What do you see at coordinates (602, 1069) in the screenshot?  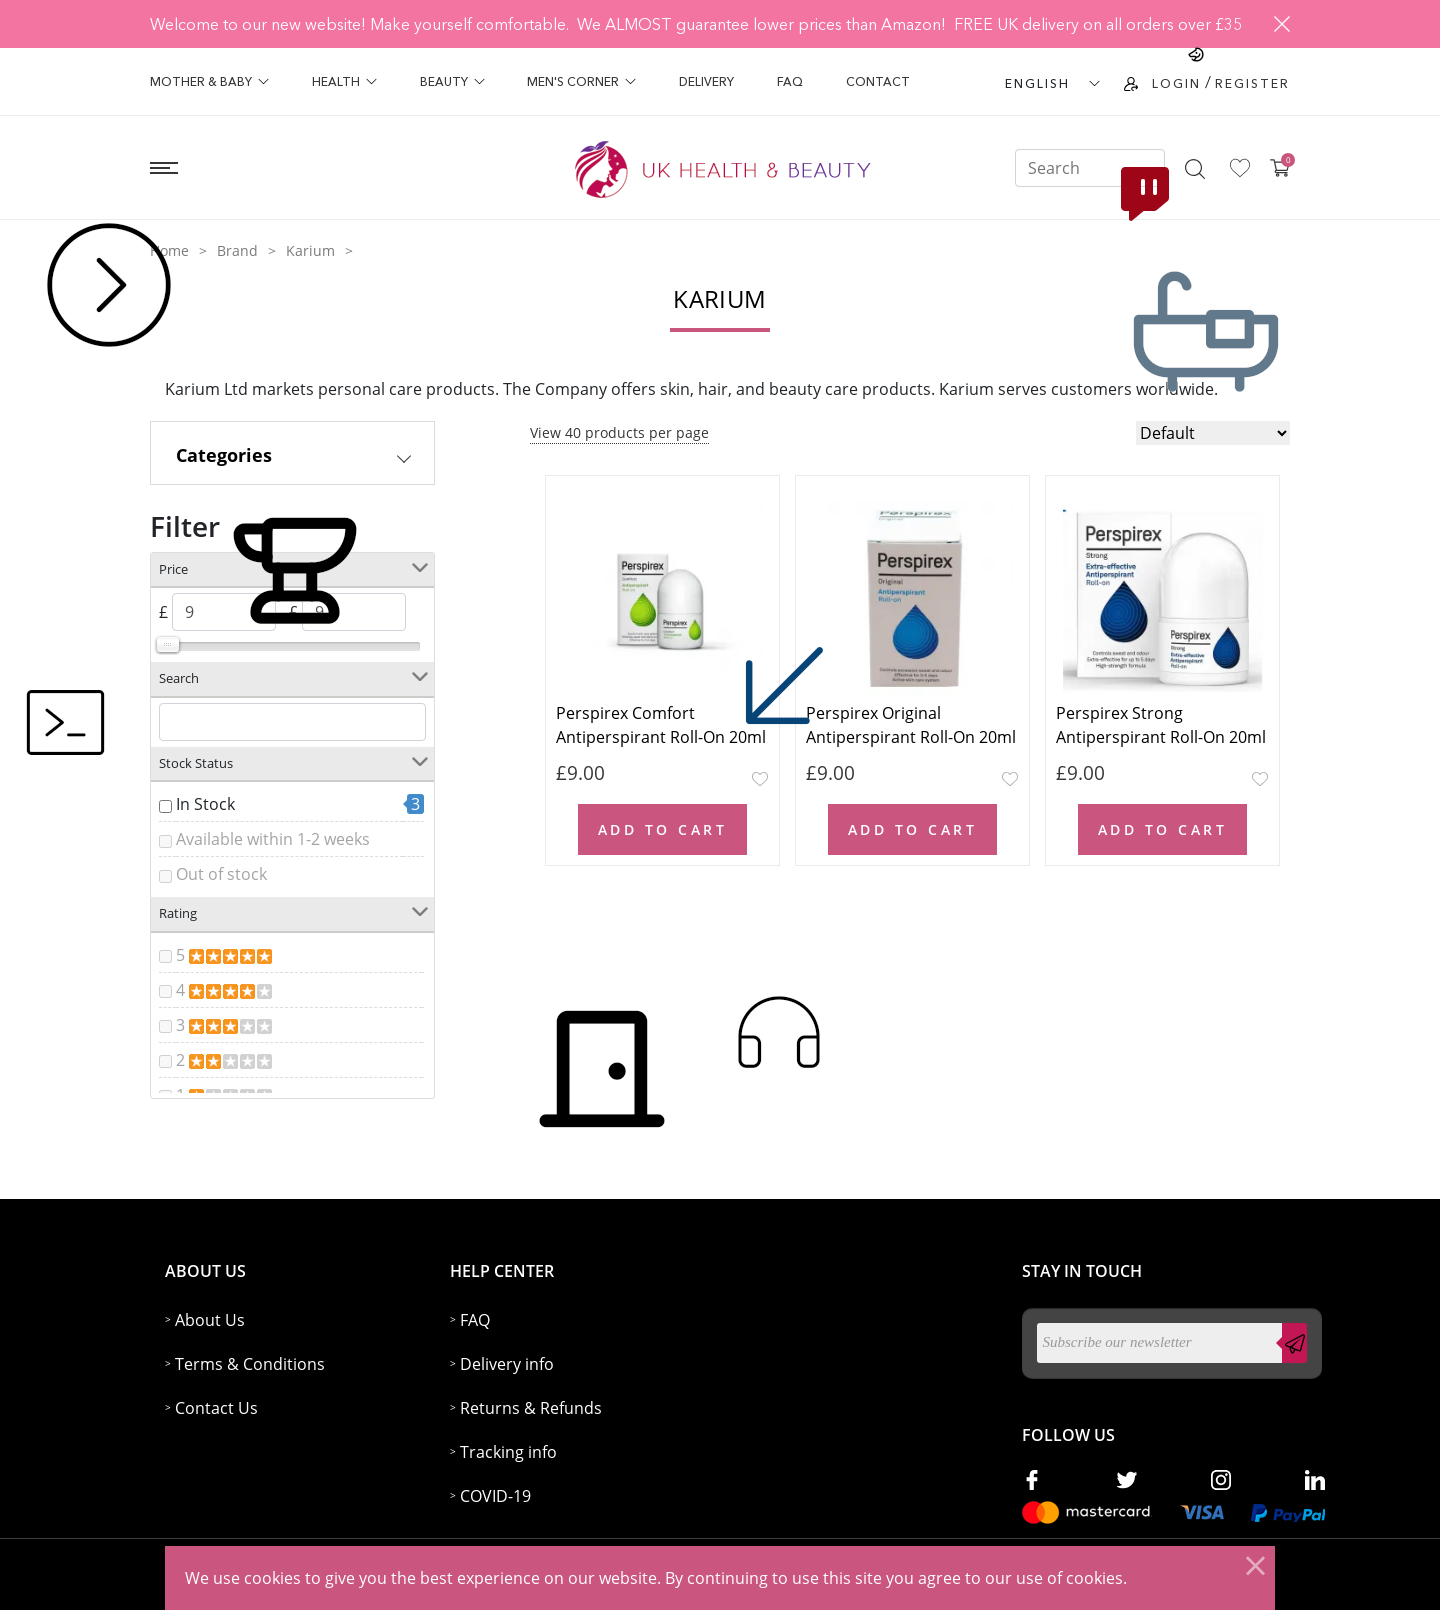 I see `exit or log out of the application` at bounding box center [602, 1069].